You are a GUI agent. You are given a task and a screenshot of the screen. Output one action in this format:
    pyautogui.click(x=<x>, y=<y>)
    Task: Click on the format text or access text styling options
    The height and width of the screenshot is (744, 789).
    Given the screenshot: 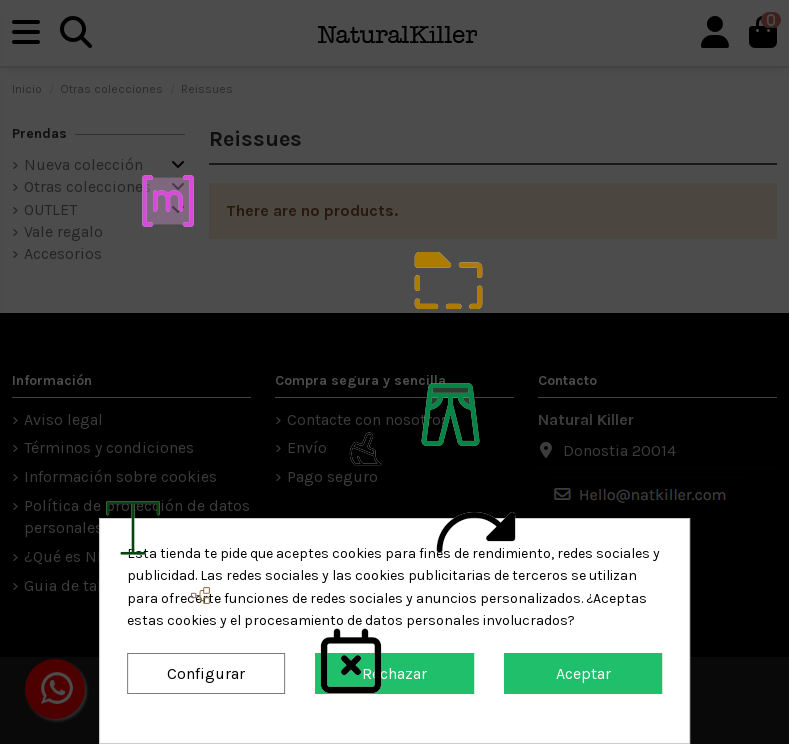 What is the action you would take?
    pyautogui.click(x=133, y=528)
    